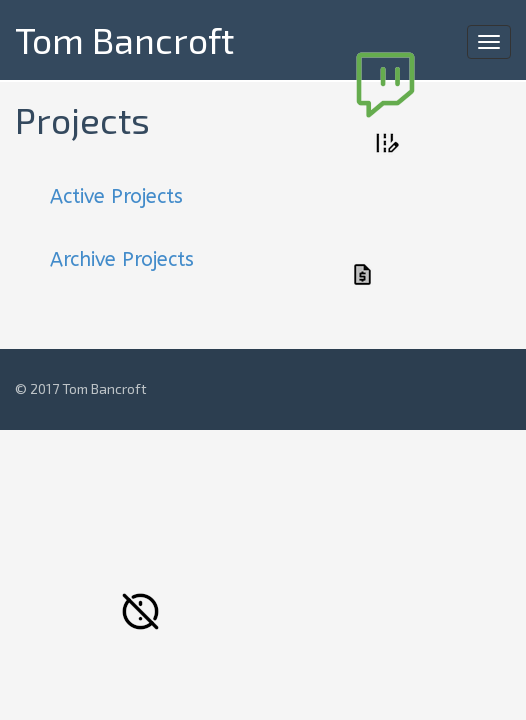 This screenshot has width=526, height=720. I want to click on edit road or route details, so click(386, 143).